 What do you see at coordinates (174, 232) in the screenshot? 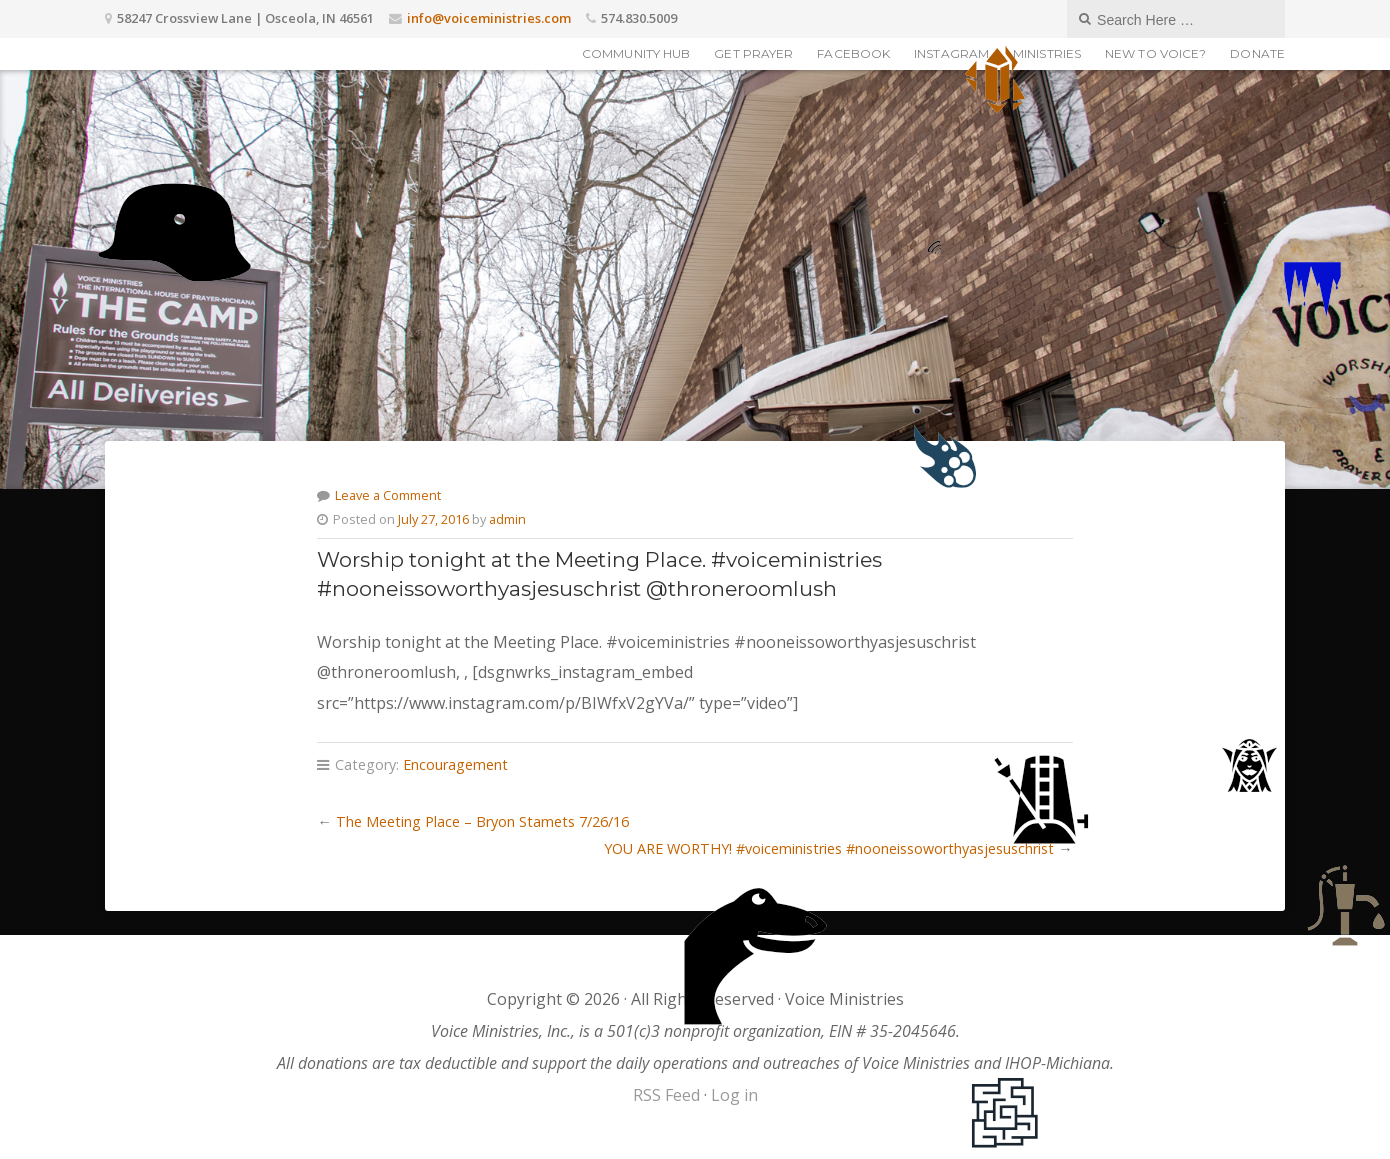
I see `select military or soldier character class` at bounding box center [174, 232].